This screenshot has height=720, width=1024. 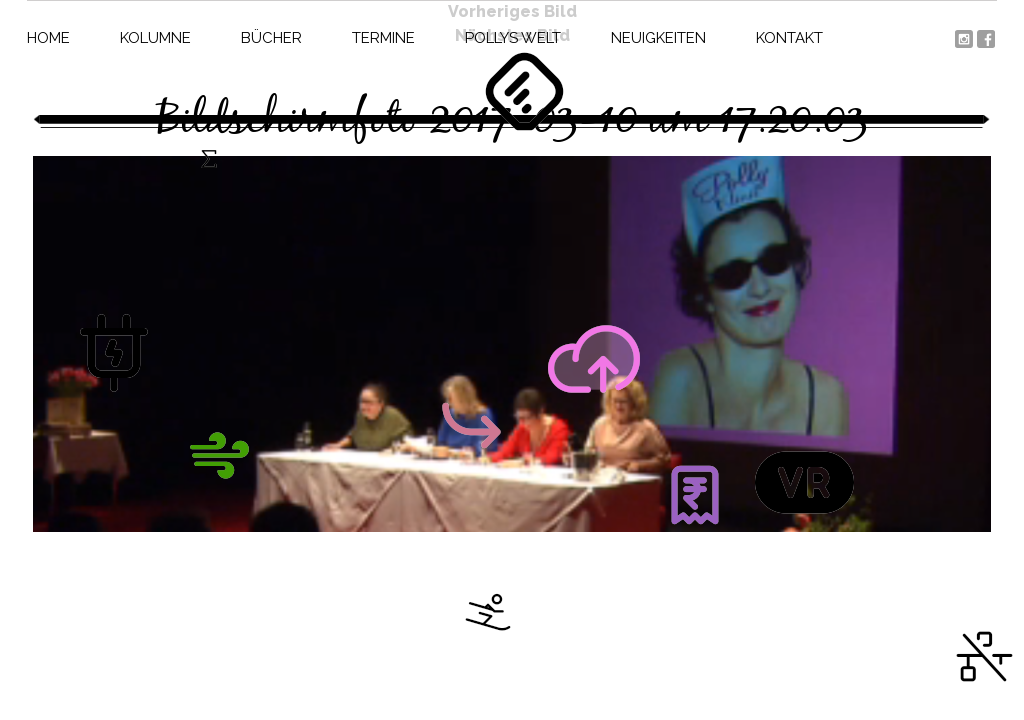 What do you see at coordinates (524, 91) in the screenshot?
I see `open feedly app` at bounding box center [524, 91].